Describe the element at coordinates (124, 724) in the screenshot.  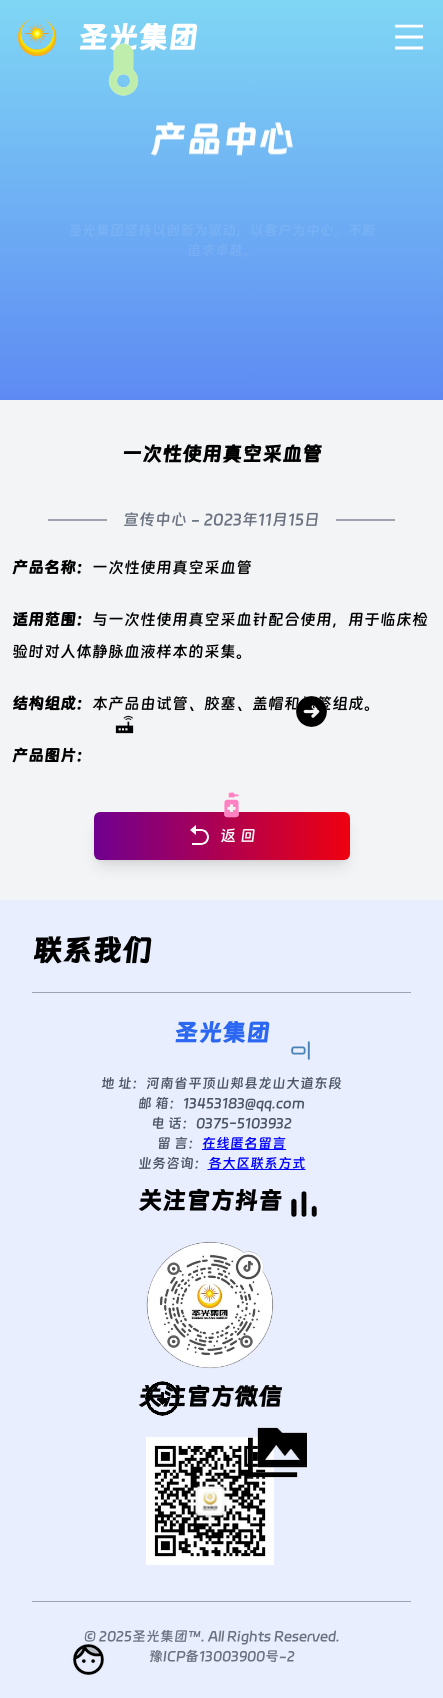
I see `access router or network device settings` at that location.